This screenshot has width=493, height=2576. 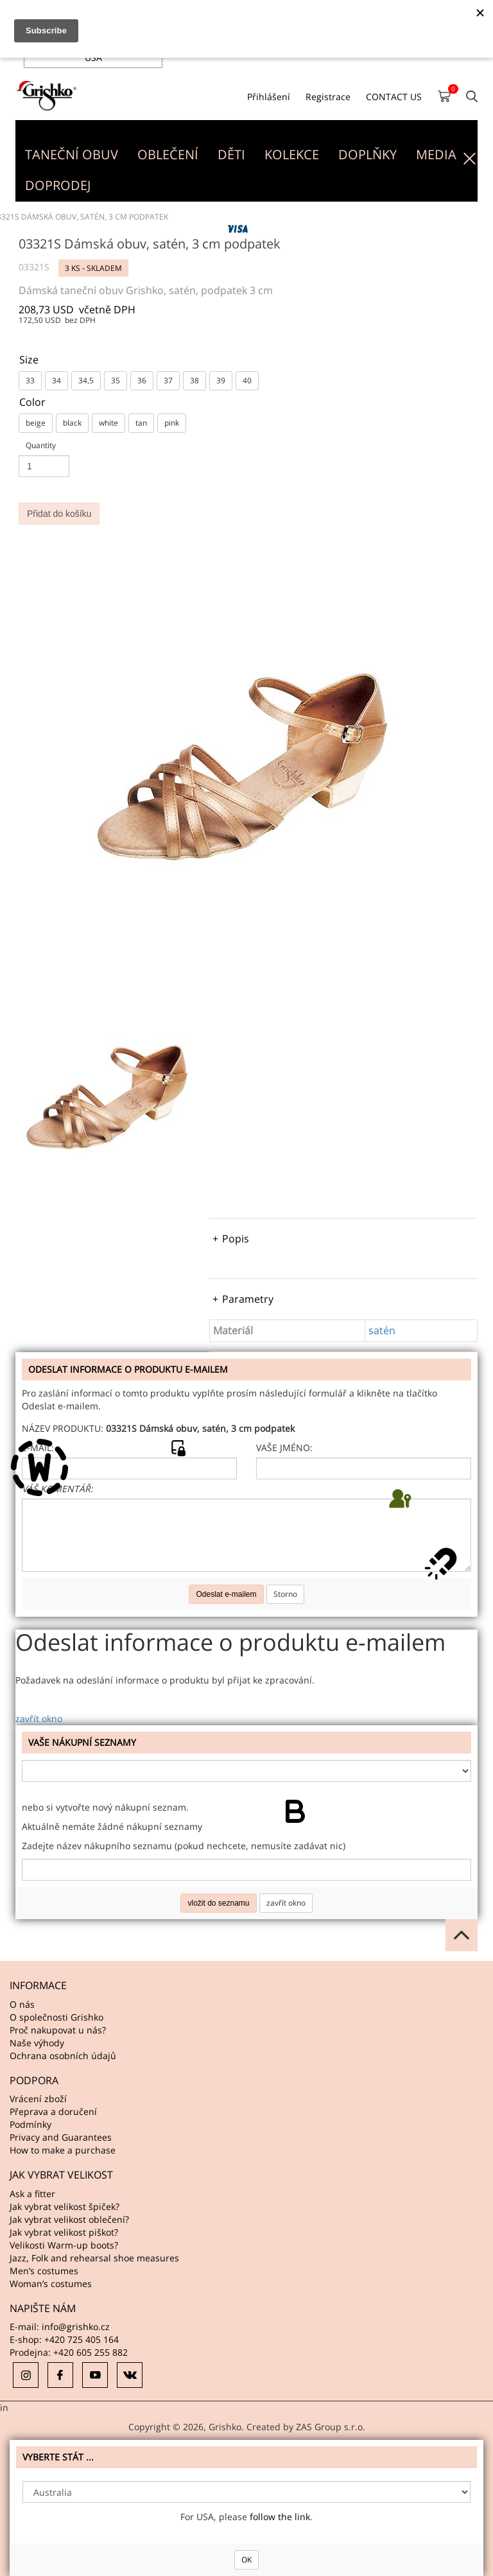 What do you see at coordinates (177, 1448) in the screenshot?
I see `indicates a private or locked repository` at bounding box center [177, 1448].